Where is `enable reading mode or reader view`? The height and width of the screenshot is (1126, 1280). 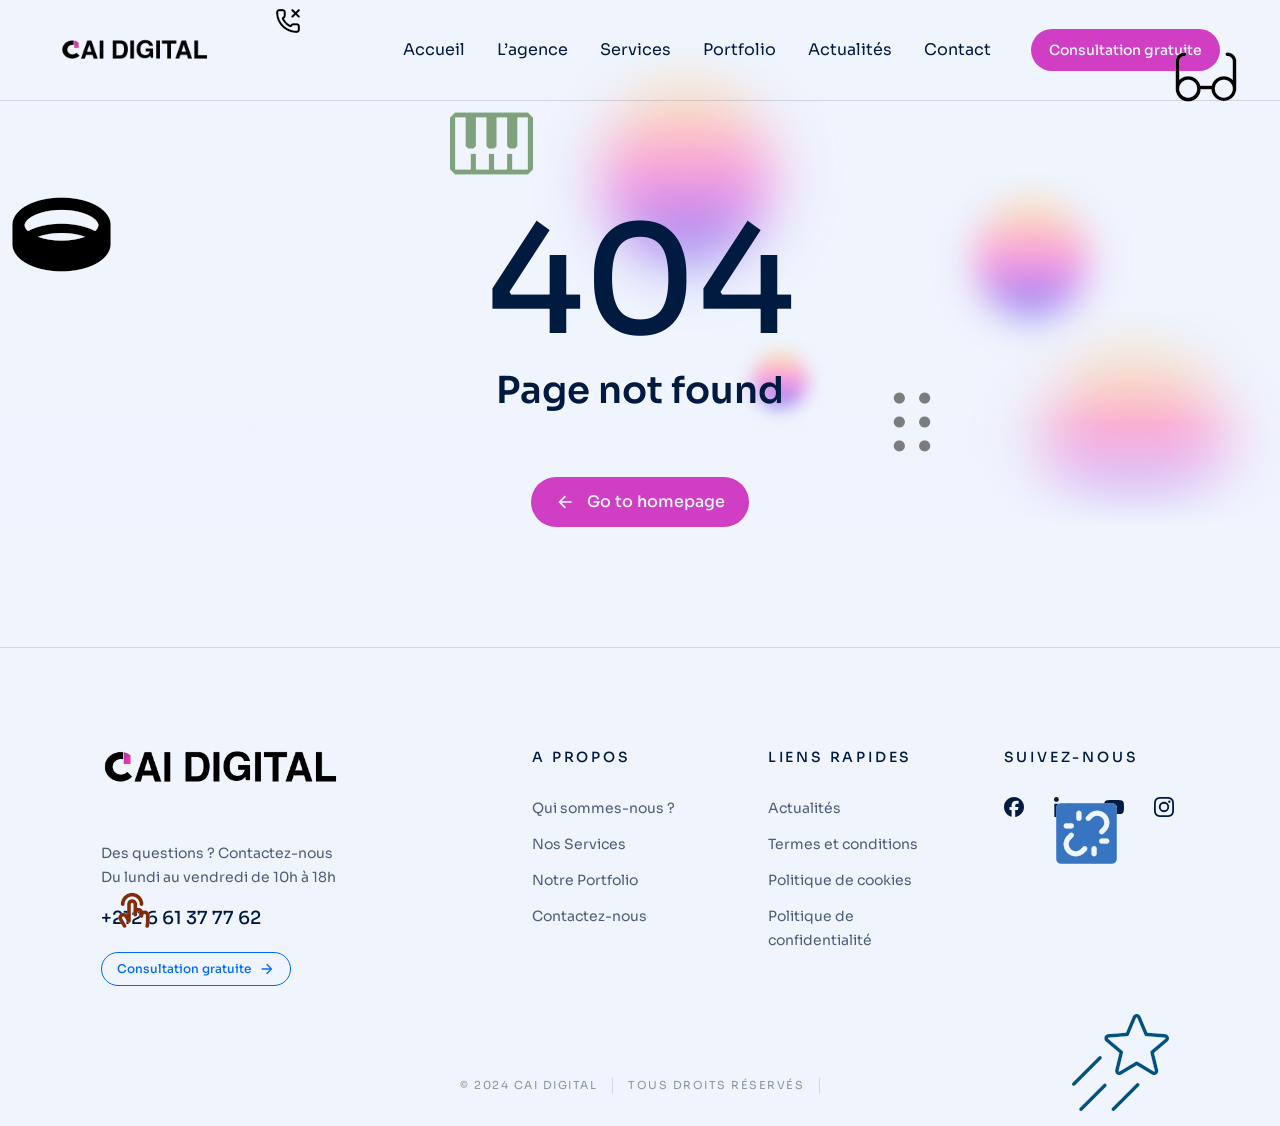
enable reading mode or reader view is located at coordinates (1206, 78).